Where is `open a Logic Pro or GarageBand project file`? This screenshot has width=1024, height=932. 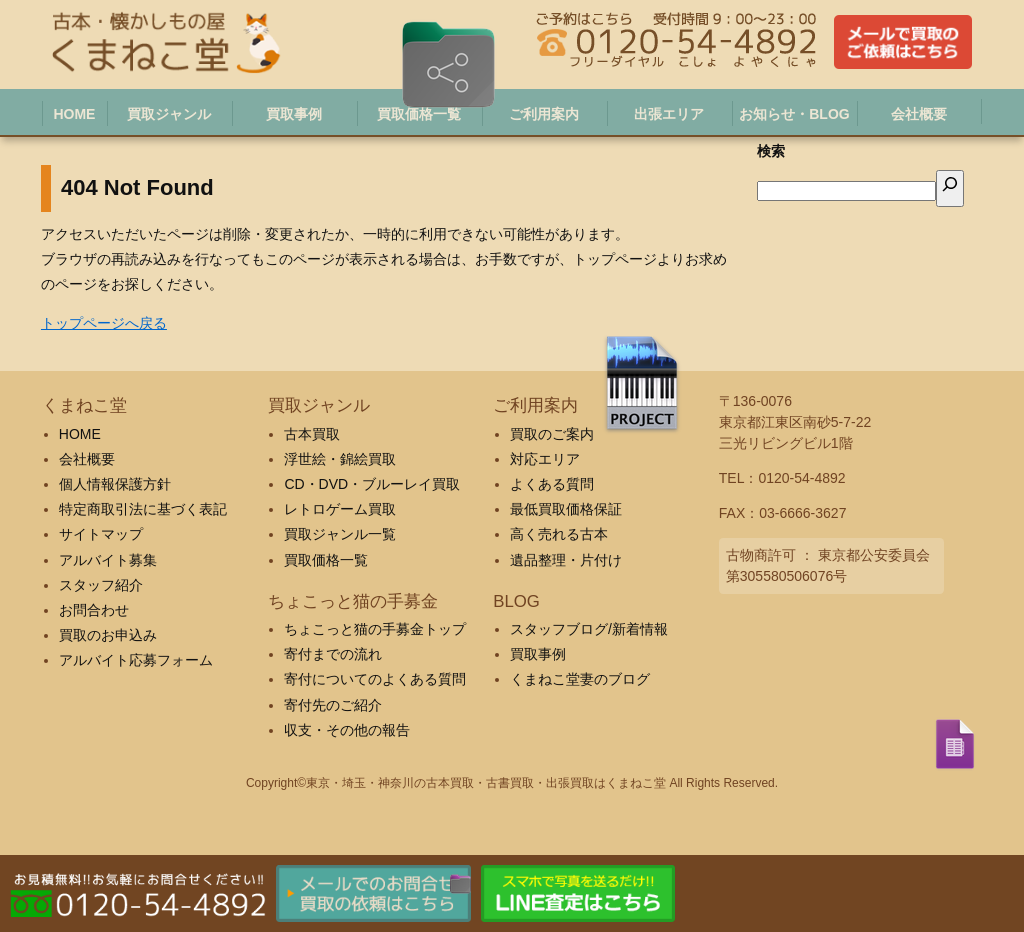 open a Logic Pro or GarageBand project file is located at coordinates (642, 385).